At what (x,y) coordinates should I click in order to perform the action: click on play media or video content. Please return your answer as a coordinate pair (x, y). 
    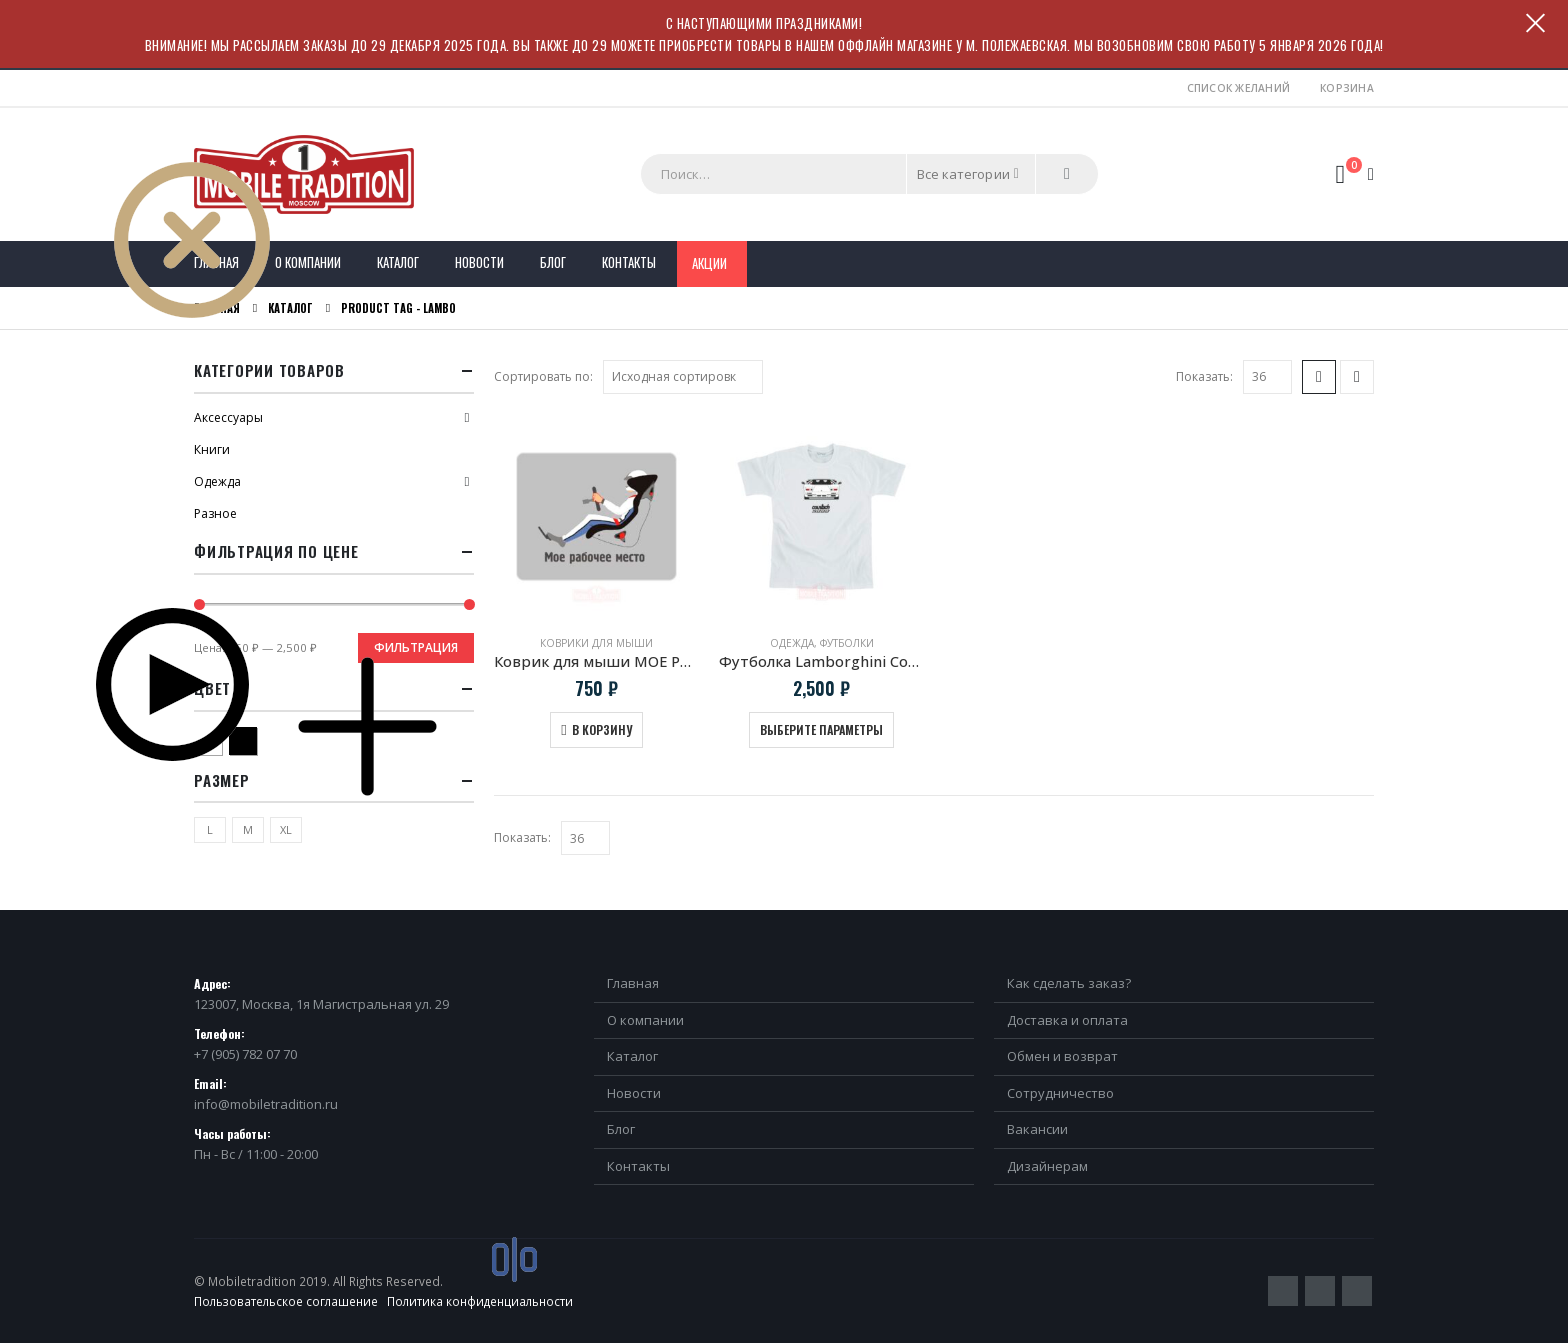
    Looking at the image, I should click on (172, 684).